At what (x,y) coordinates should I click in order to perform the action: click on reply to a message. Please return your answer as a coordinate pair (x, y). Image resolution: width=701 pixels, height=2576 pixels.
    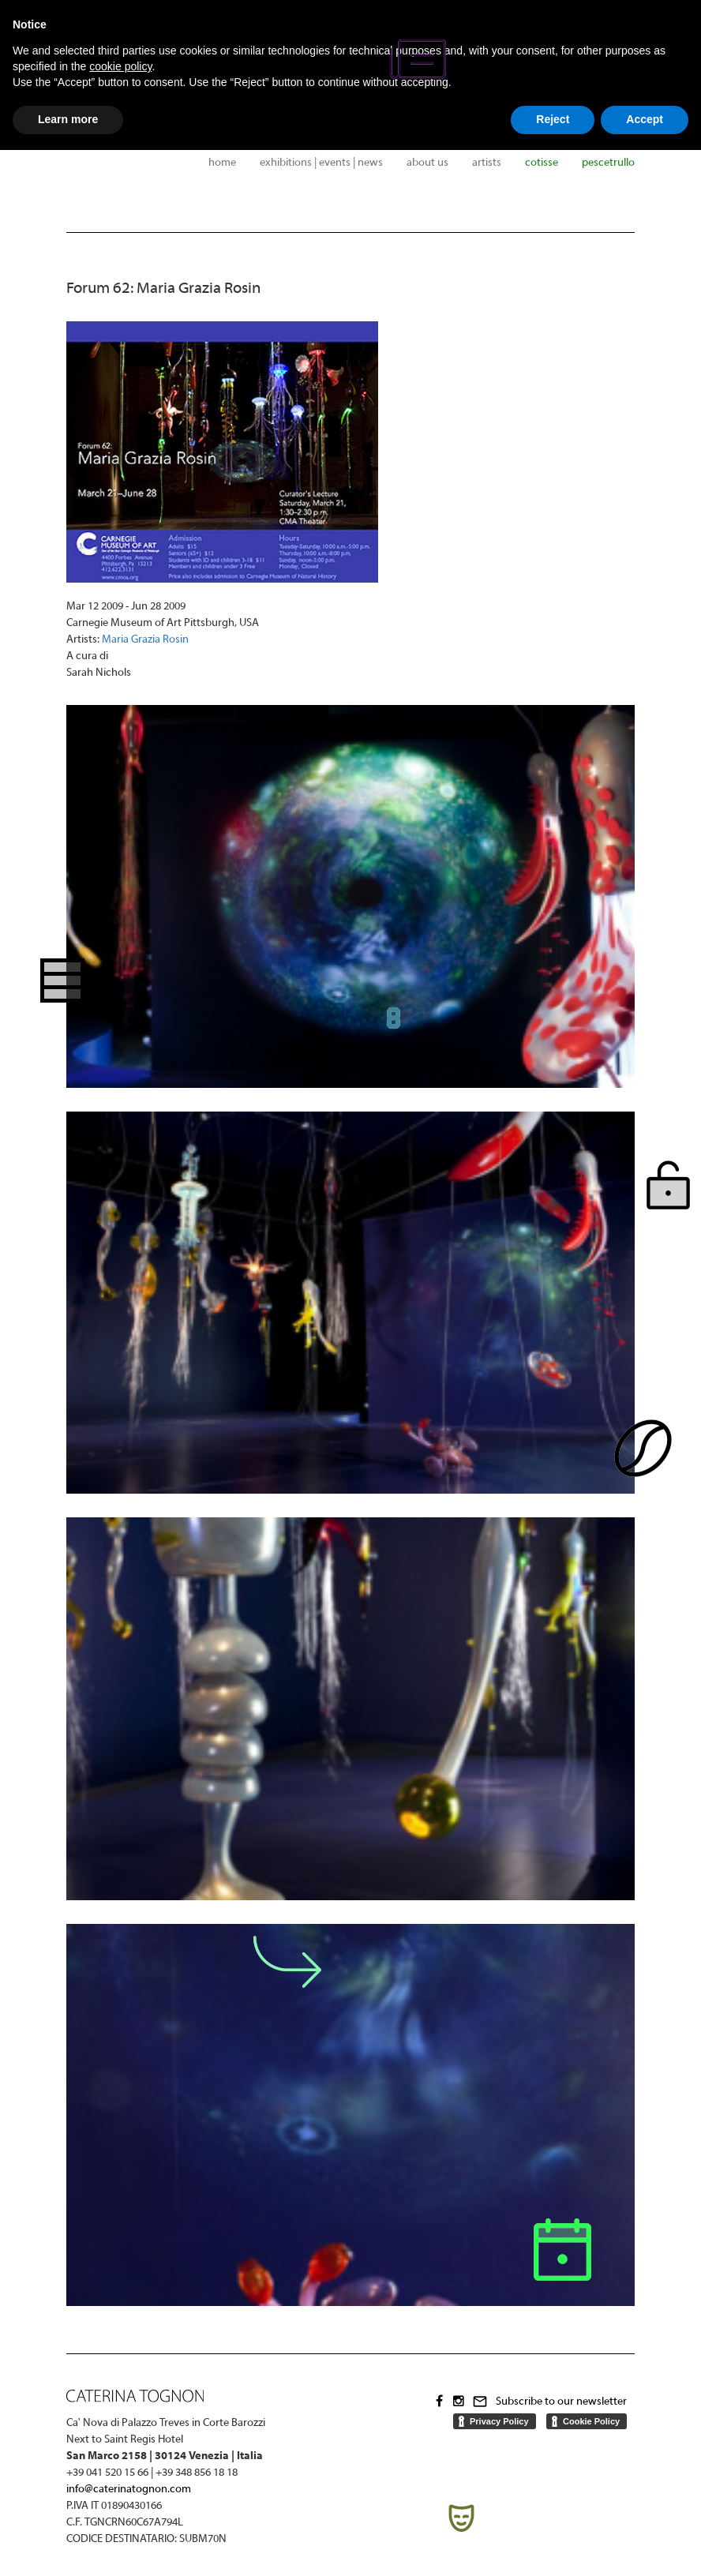
    Looking at the image, I should click on (287, 1962).